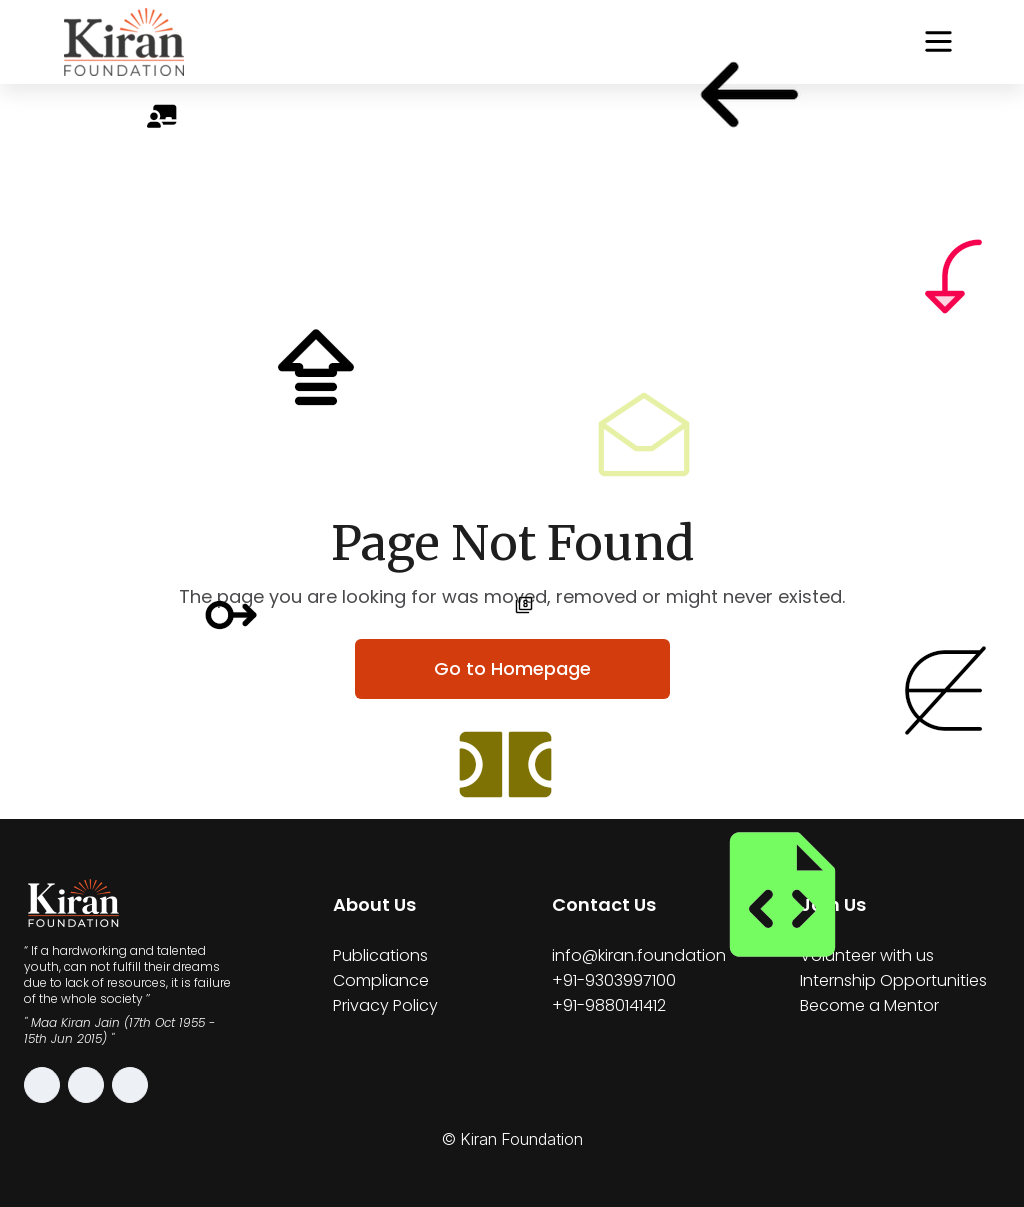  I want to click on navigate back to previous screen, so click(748, 94).